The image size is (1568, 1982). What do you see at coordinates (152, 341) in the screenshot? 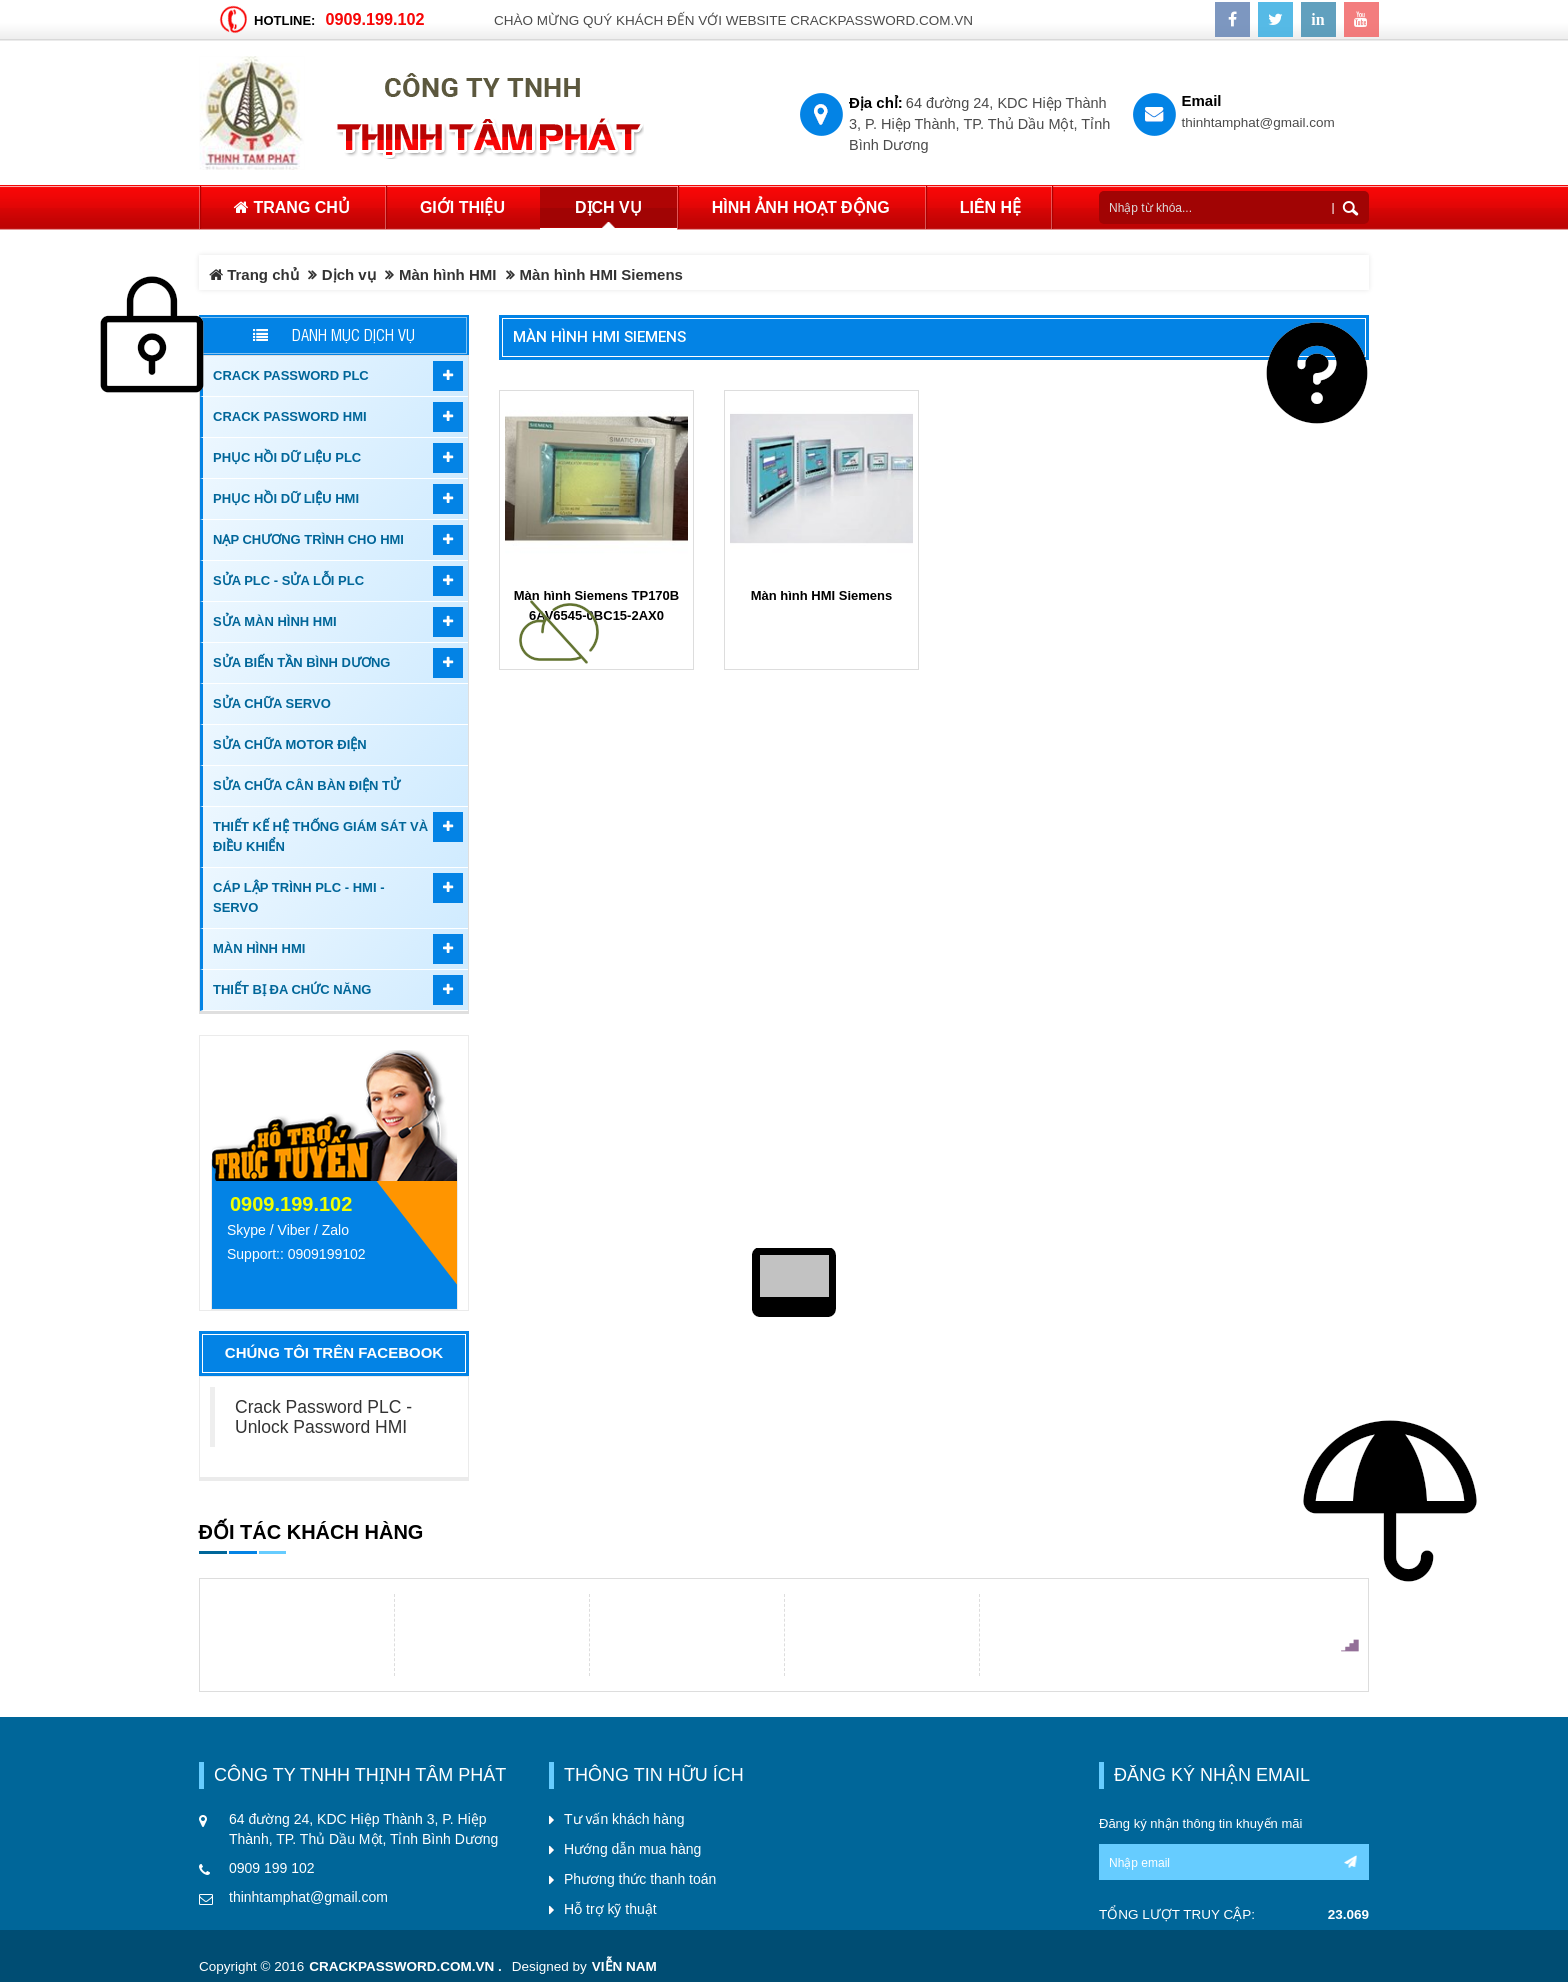
I see `access security or privacy settings` at bounding box center [152, 341].